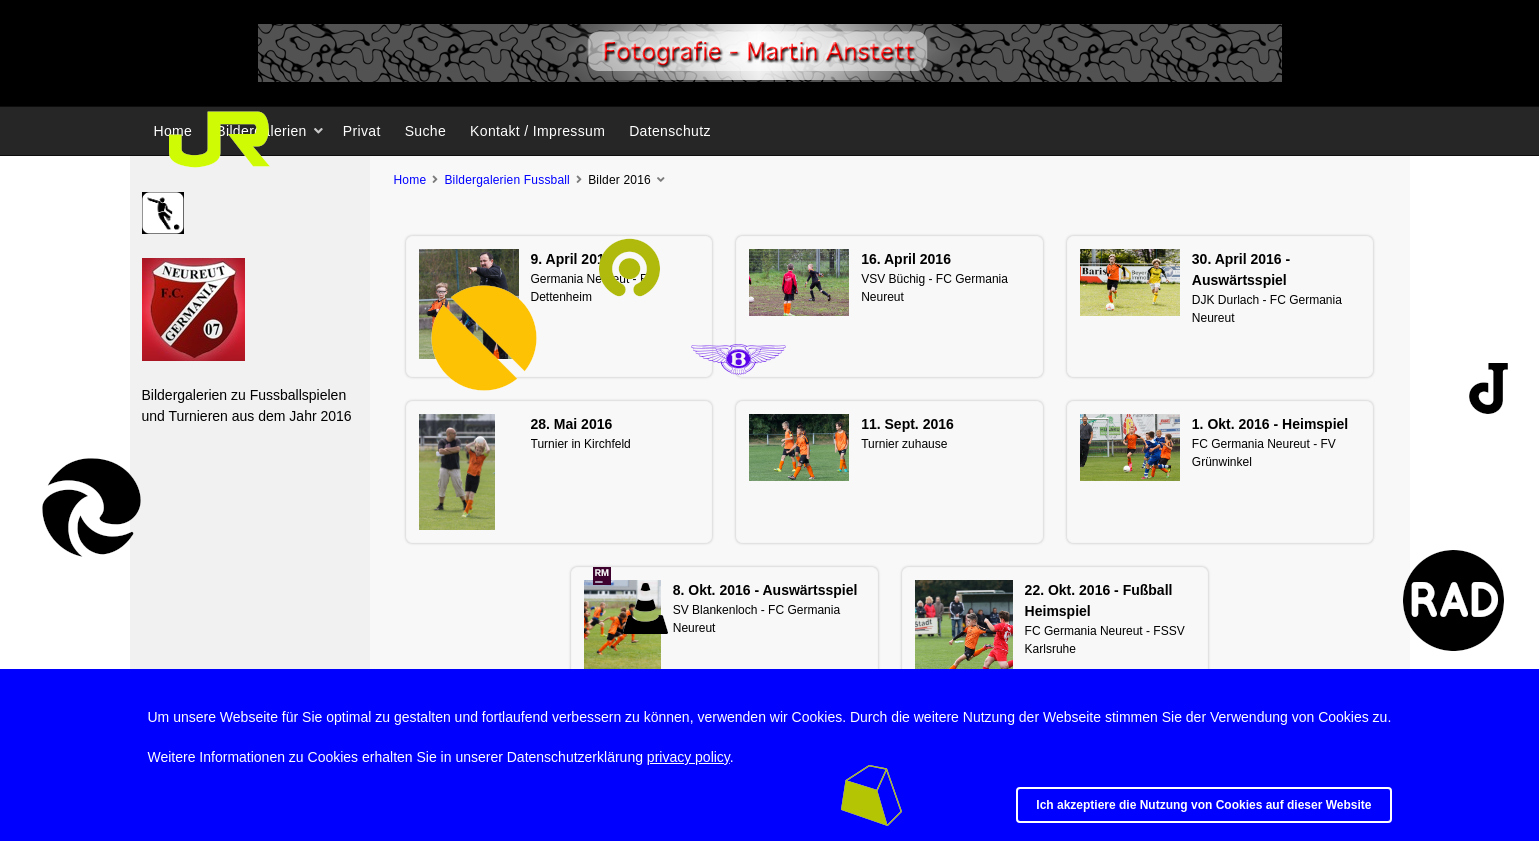 This screenshot has height=841, width=1539. Describe the element at coordinates (91, 507) in the screenshot. I see `open microsoft edge browser` at that location.